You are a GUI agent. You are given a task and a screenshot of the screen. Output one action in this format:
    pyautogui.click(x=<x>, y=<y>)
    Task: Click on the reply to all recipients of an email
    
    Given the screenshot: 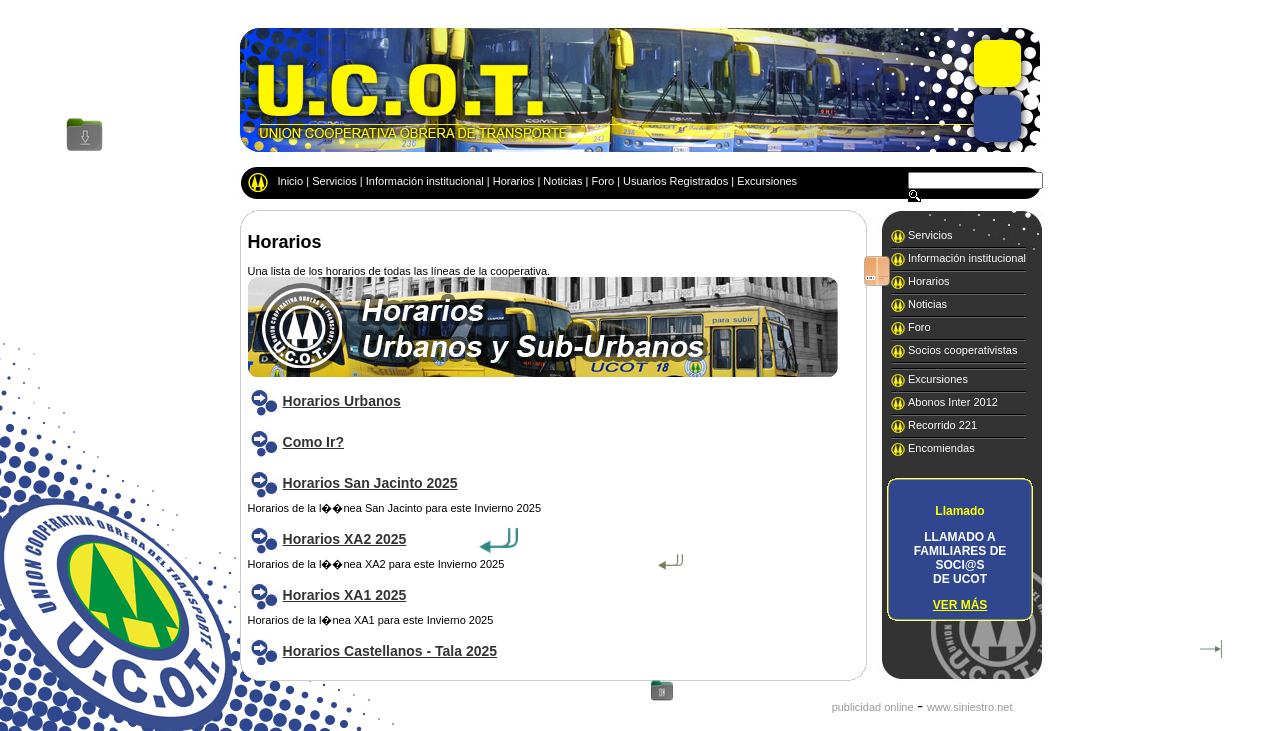 What is the action you would take?
    pyautogui.click(x=498, y=538)
    